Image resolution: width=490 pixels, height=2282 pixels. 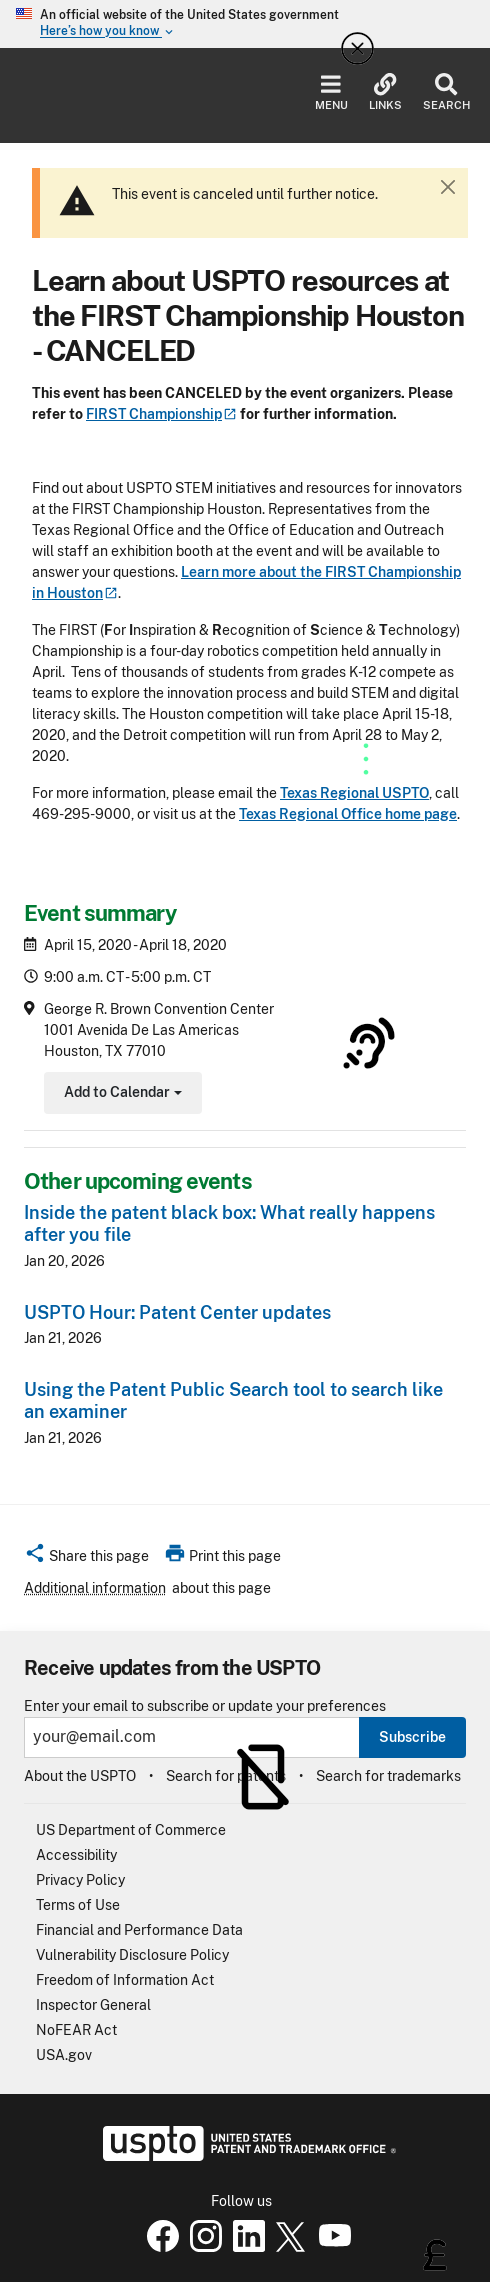 What do you see at coordinates (357, 48) in the screenshot?
I see `close or dismiss a dialog` at bounding box center [357, 48].